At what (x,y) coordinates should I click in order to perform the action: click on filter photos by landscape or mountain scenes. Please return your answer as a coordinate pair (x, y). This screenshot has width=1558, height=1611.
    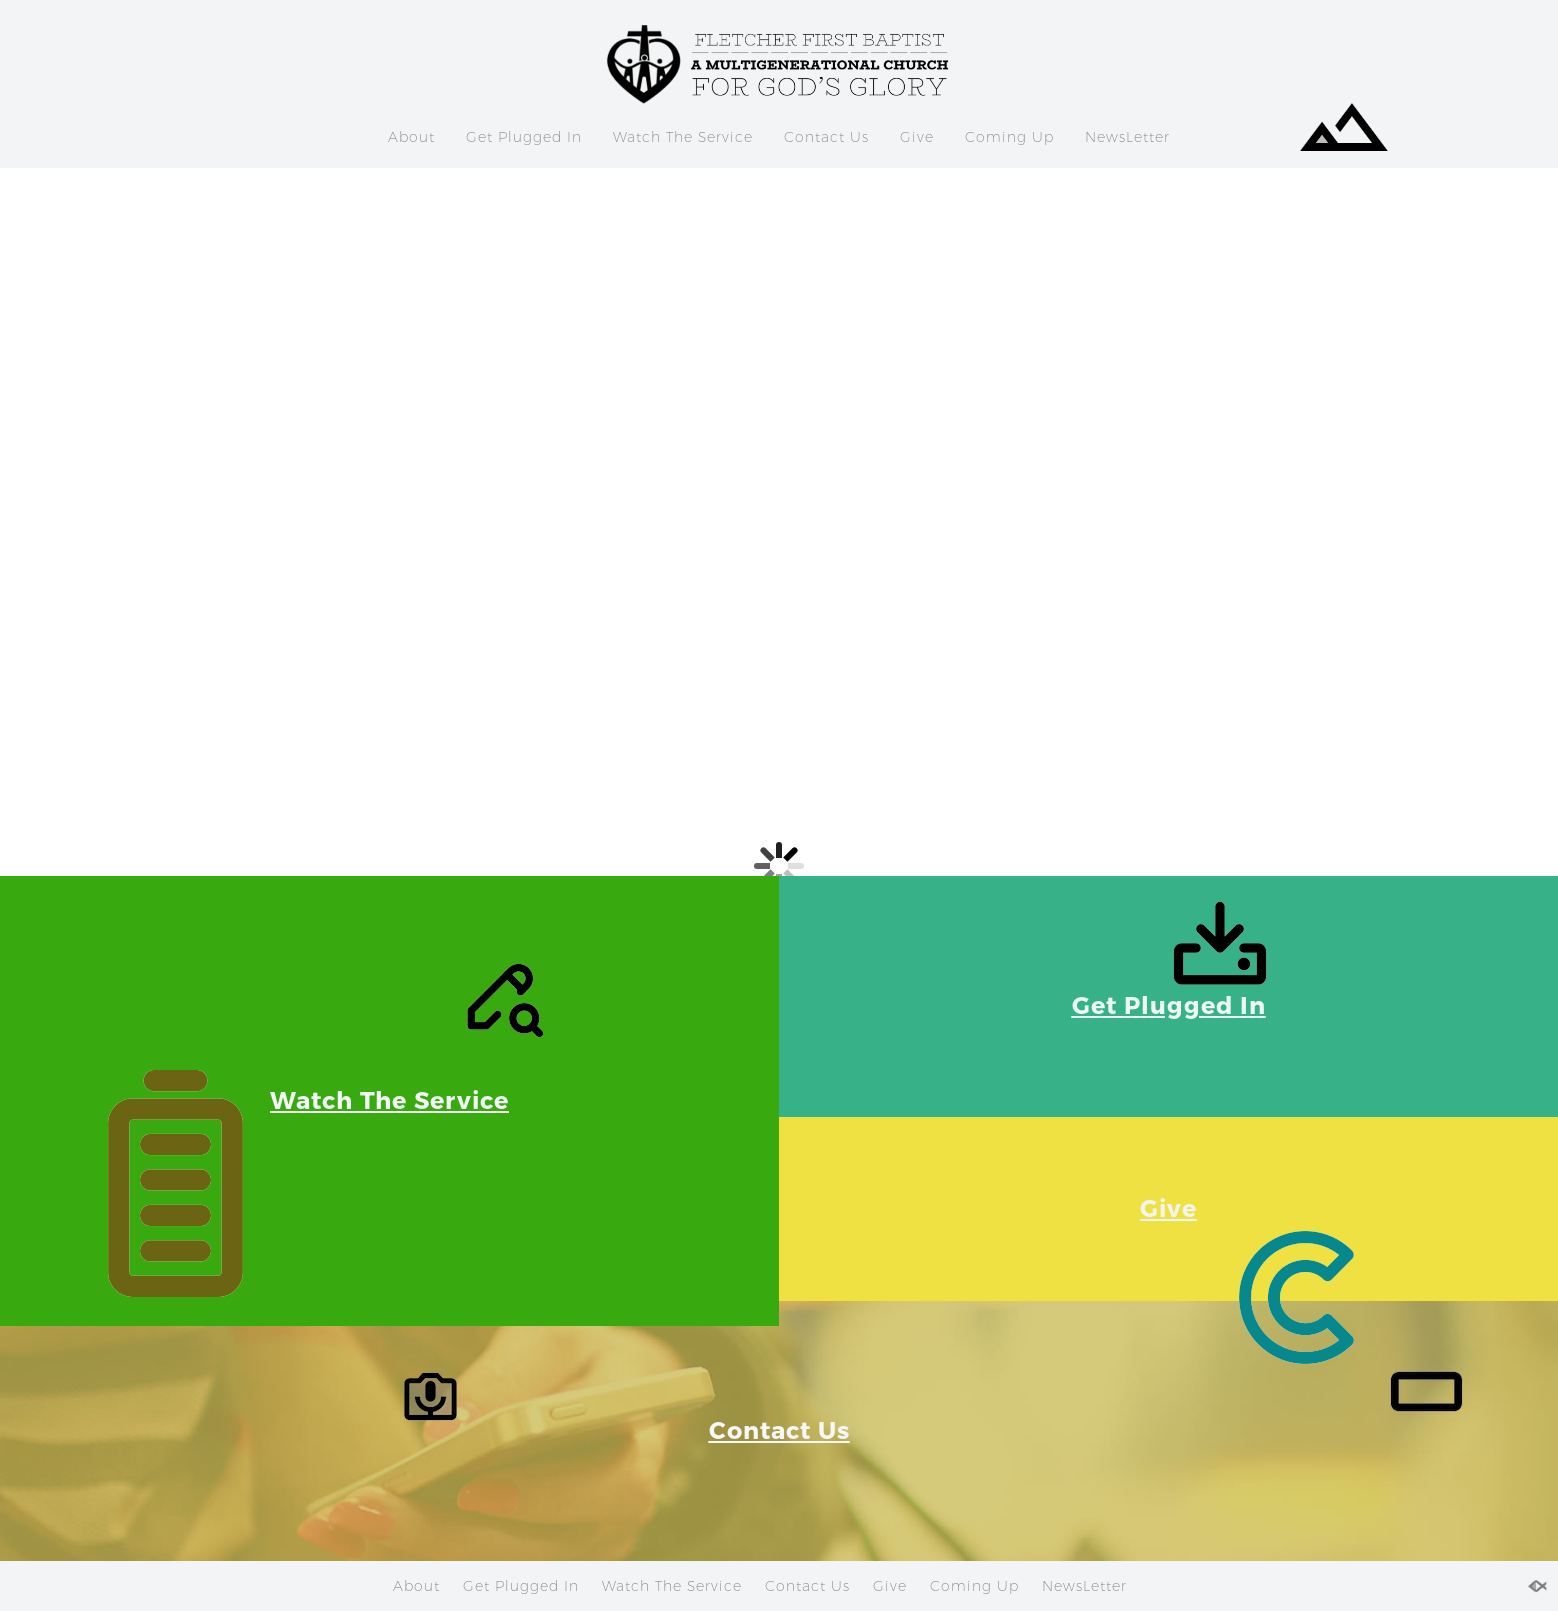
    Looking at the image, I should click on (1344, 127).